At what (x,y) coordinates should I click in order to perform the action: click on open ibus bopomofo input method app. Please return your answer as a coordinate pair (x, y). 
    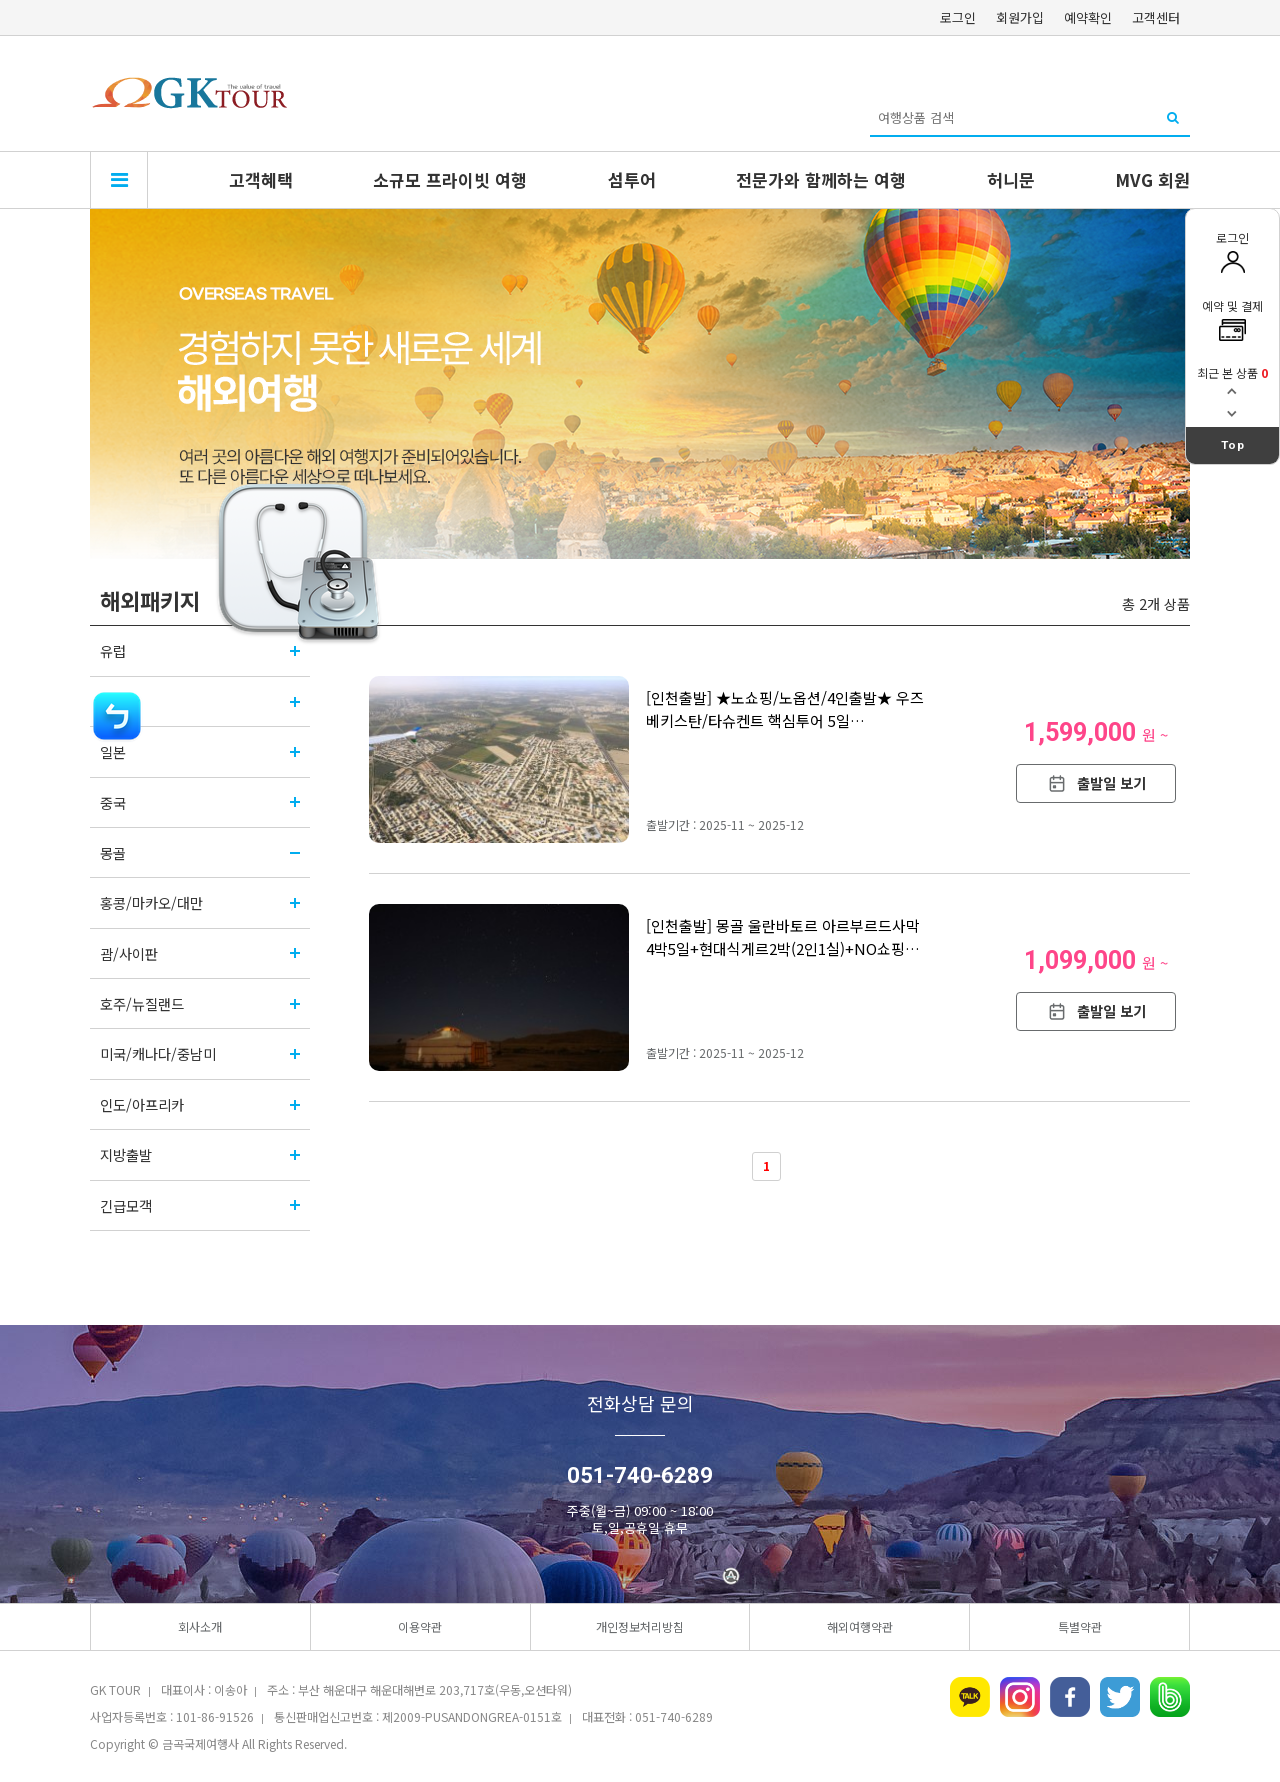
    Looking at the image, I should click on (117, 716).